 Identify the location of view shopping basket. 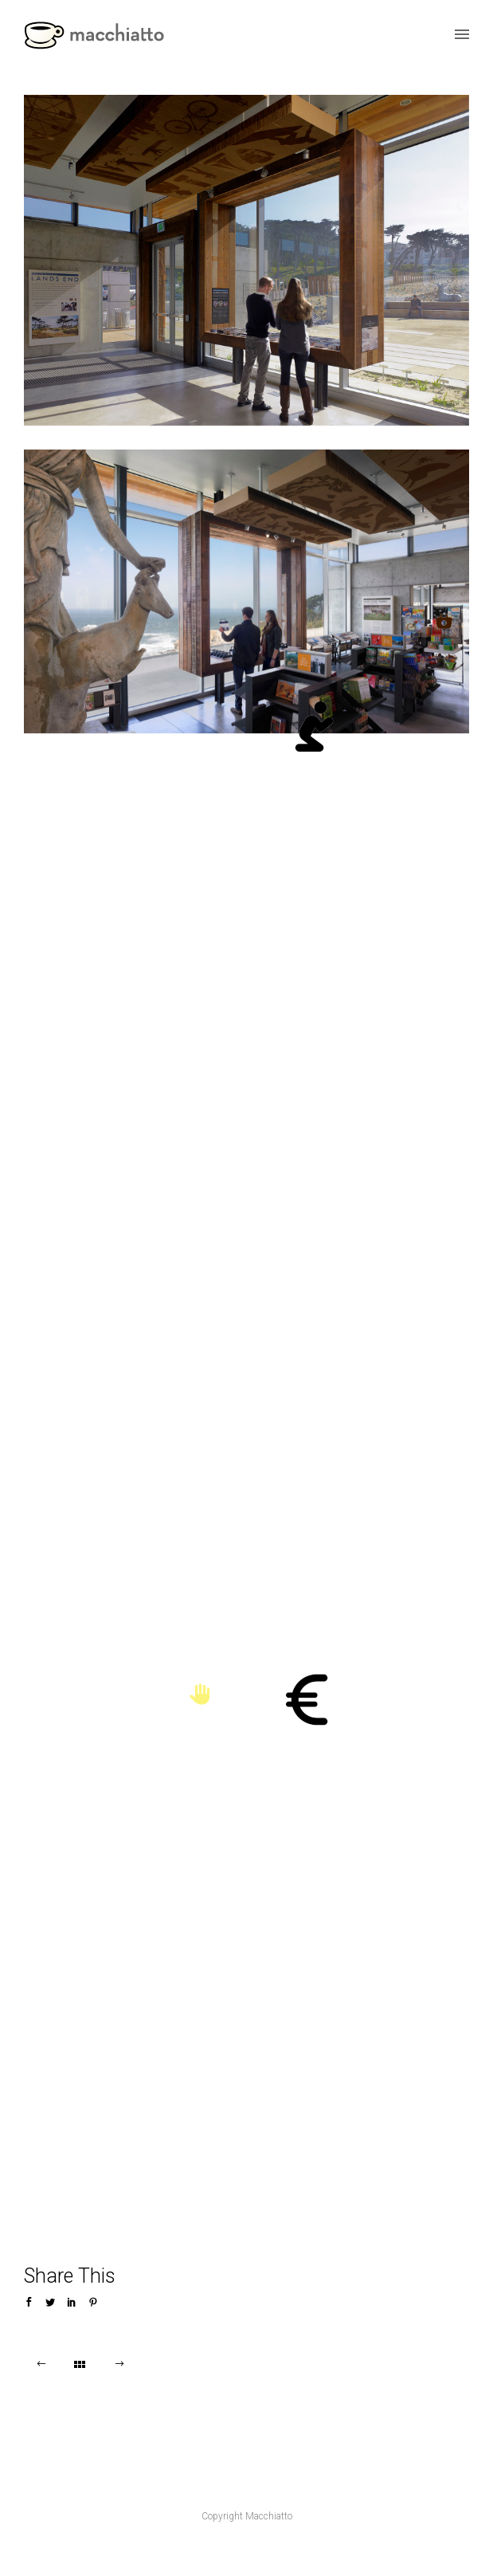
(444, 621).